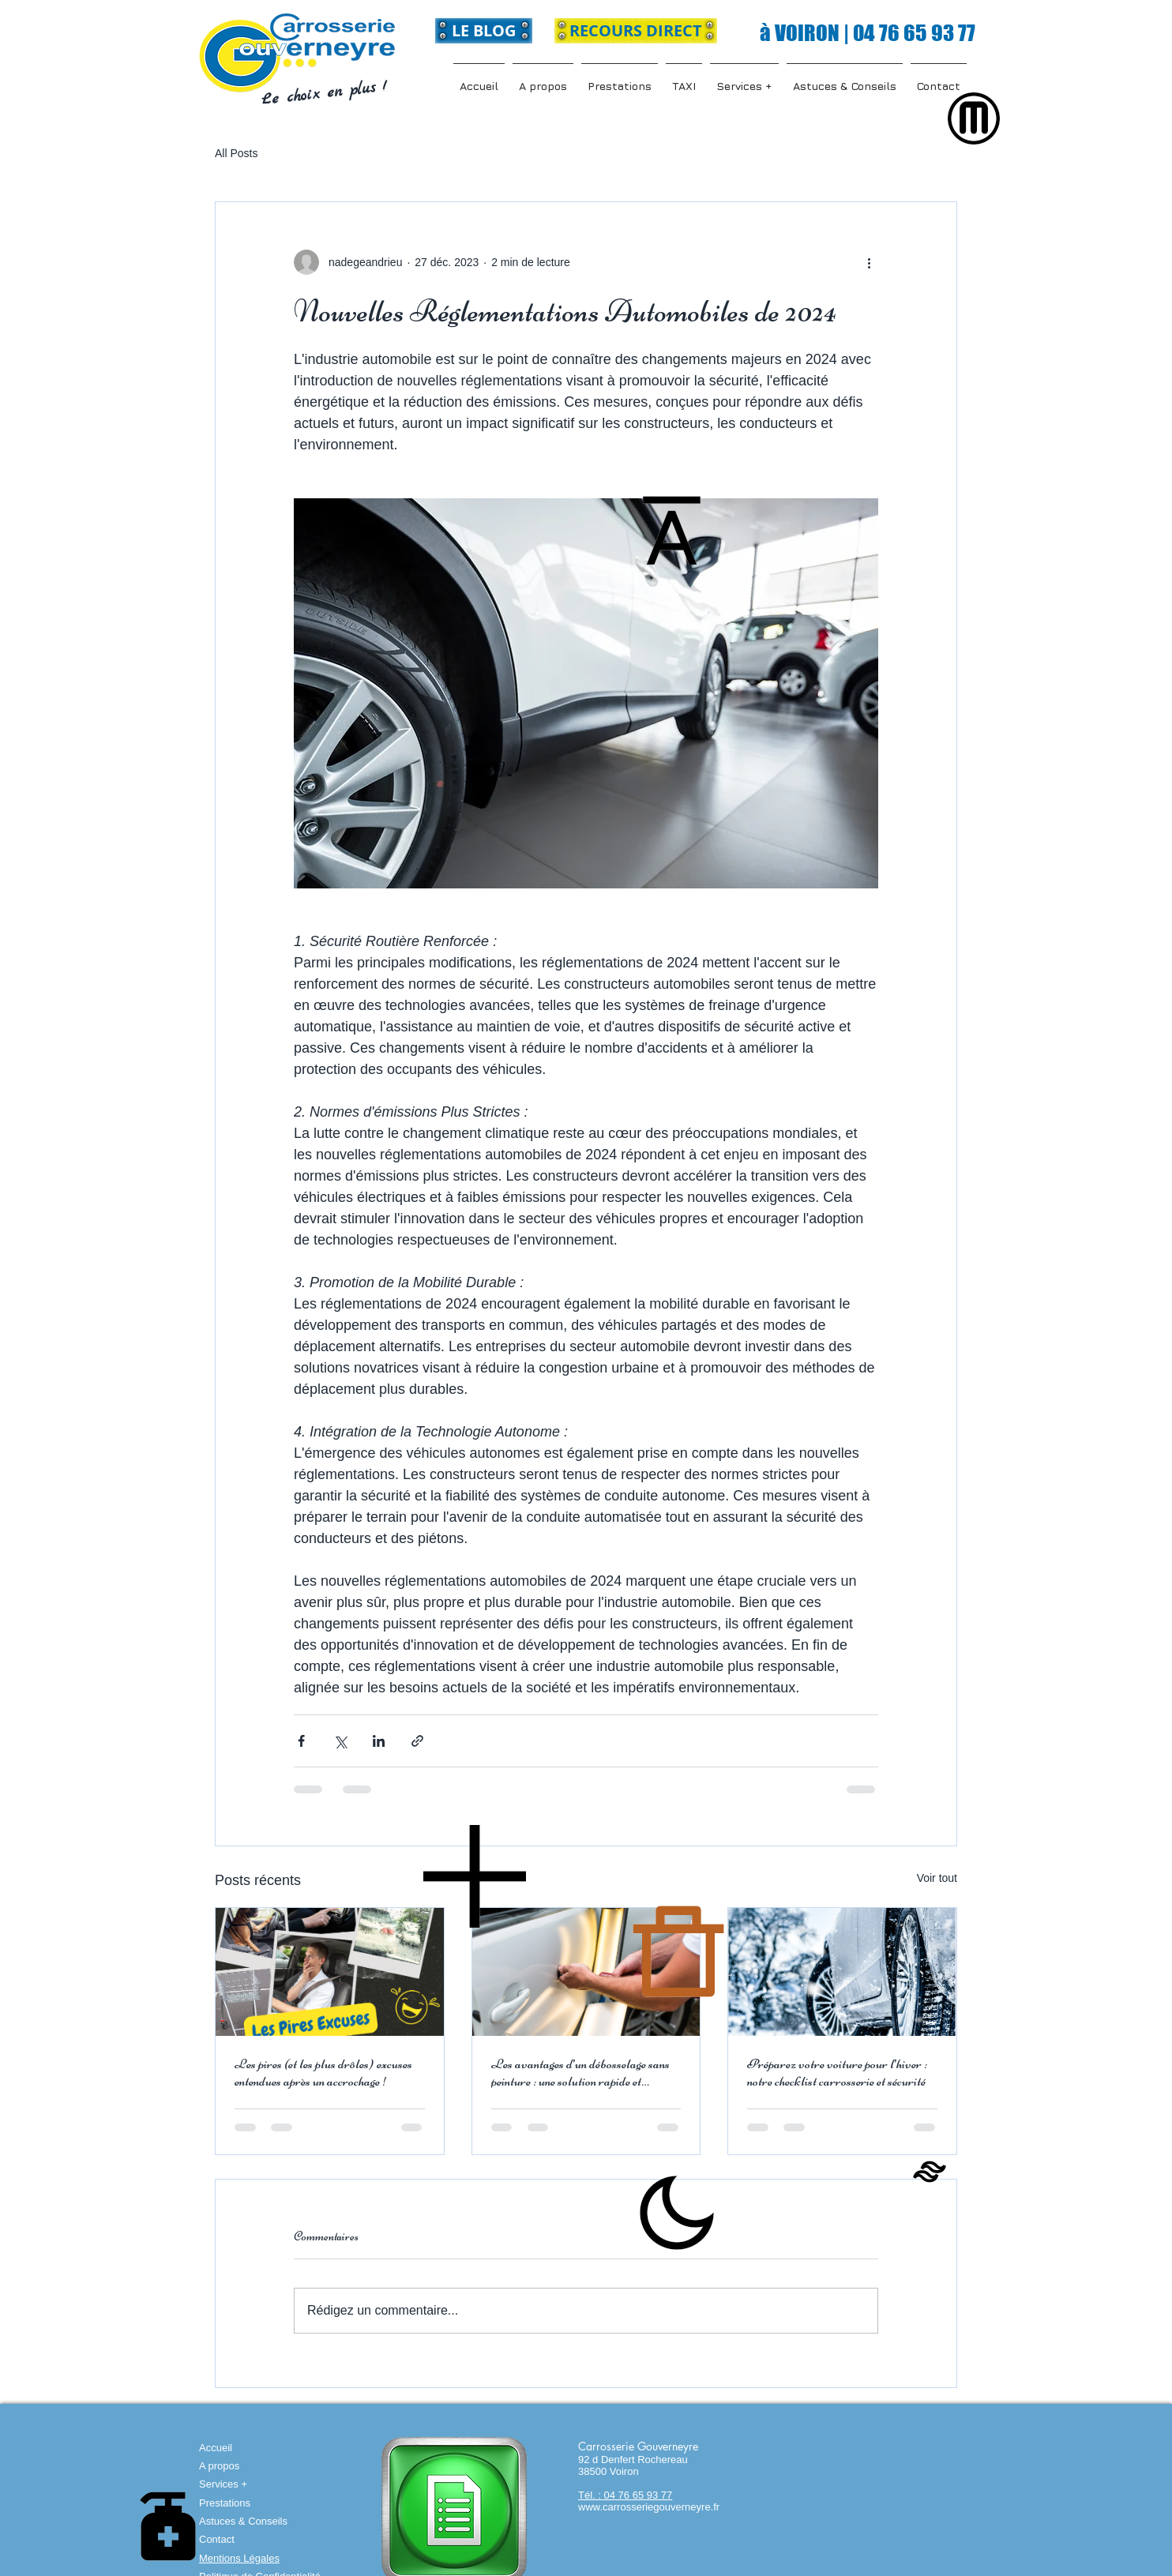 This screenshot has height=2576, width=1172. I want to click on enable dark mode, so click(677, 2213).